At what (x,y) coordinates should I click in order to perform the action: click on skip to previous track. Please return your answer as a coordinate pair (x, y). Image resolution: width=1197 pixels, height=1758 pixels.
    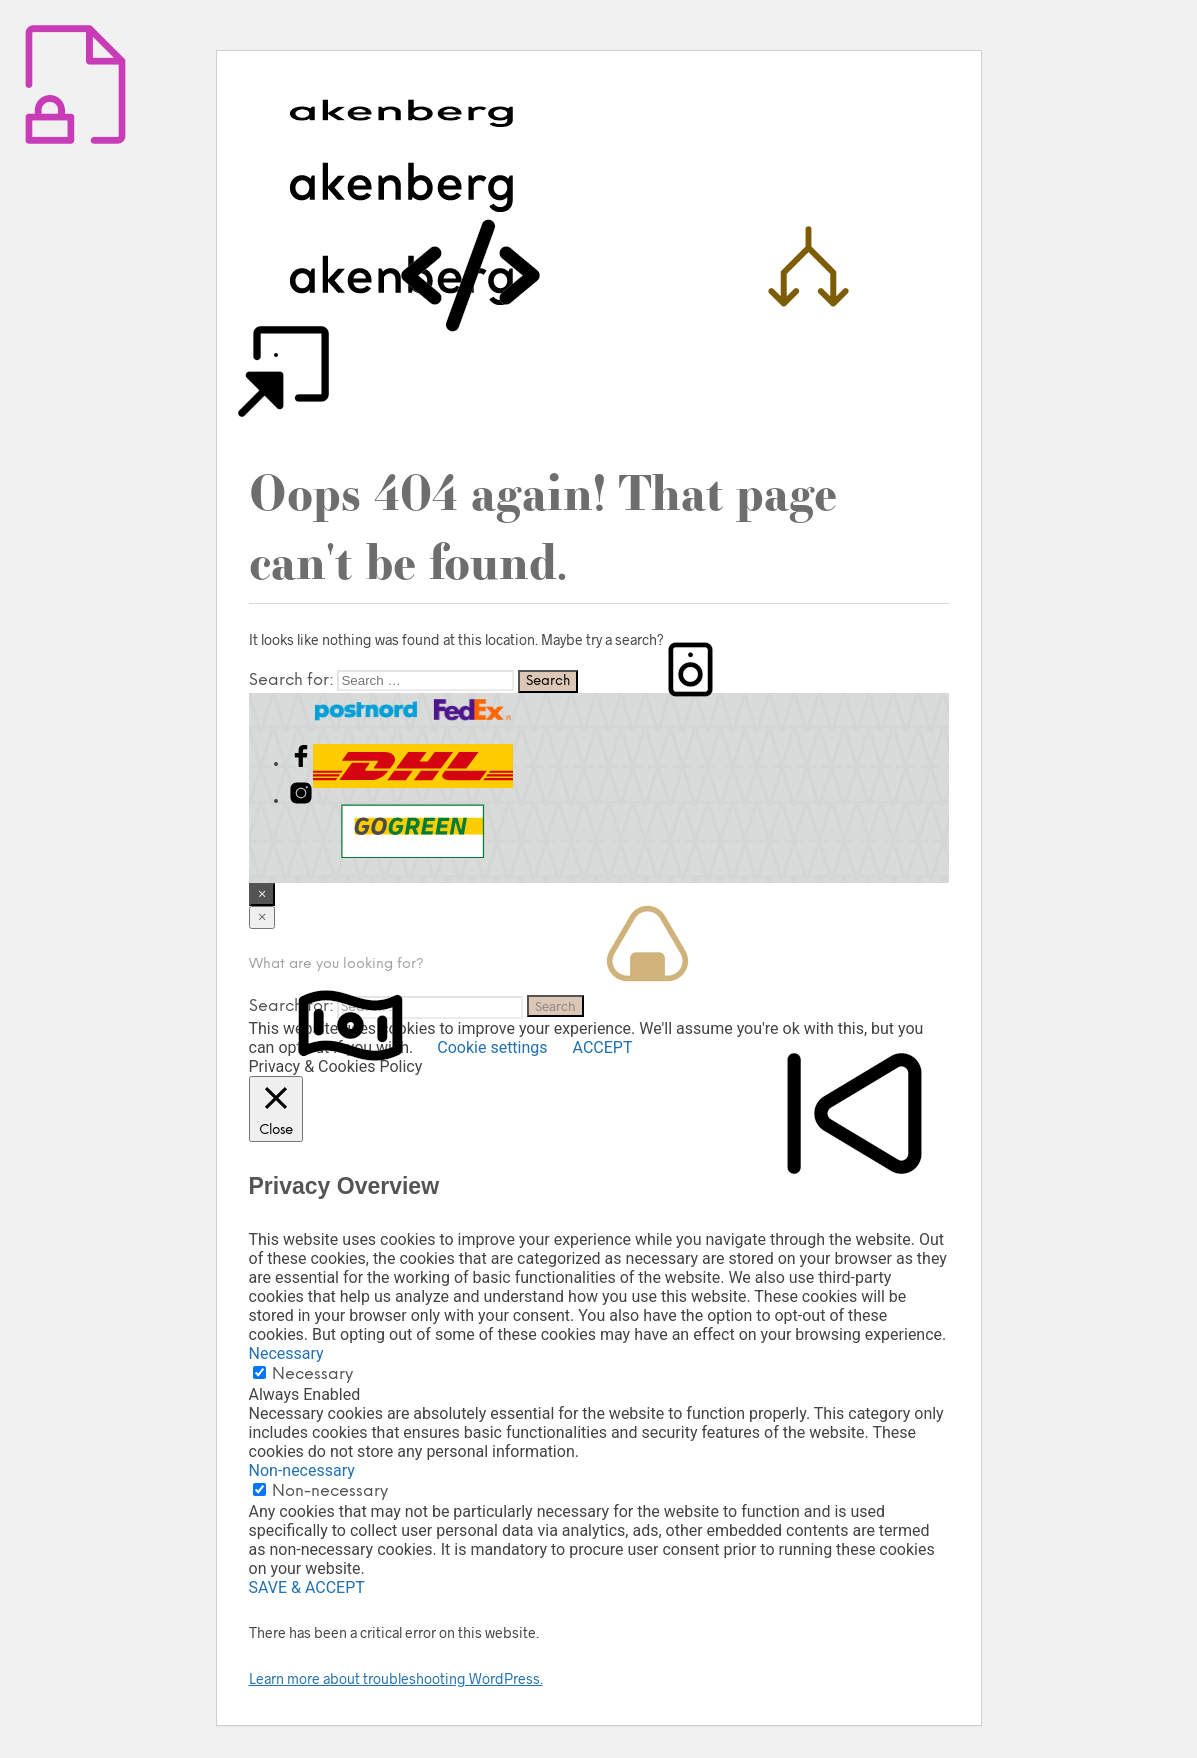
    Looking at the image, I should click on (854, 1113).